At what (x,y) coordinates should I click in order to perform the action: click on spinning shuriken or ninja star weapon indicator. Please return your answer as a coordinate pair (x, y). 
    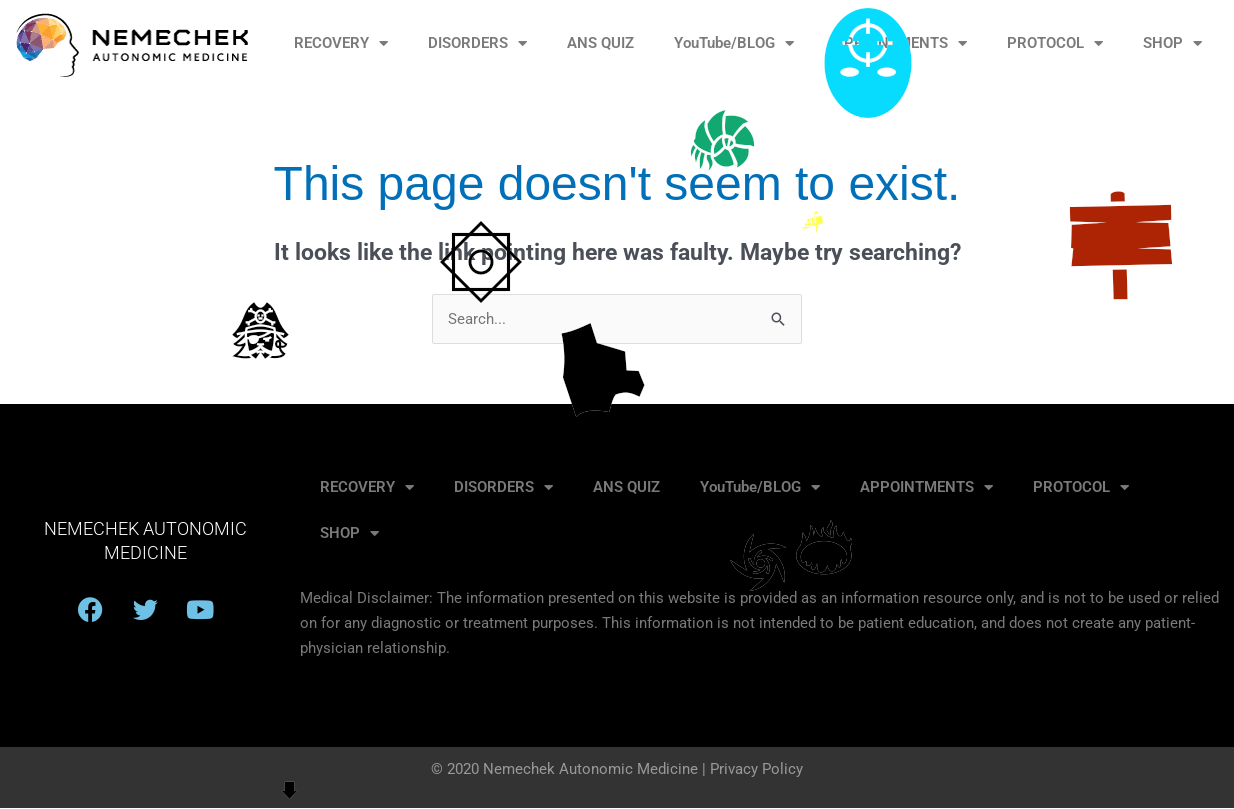
    Looking at the image, I should click on (758, 562).